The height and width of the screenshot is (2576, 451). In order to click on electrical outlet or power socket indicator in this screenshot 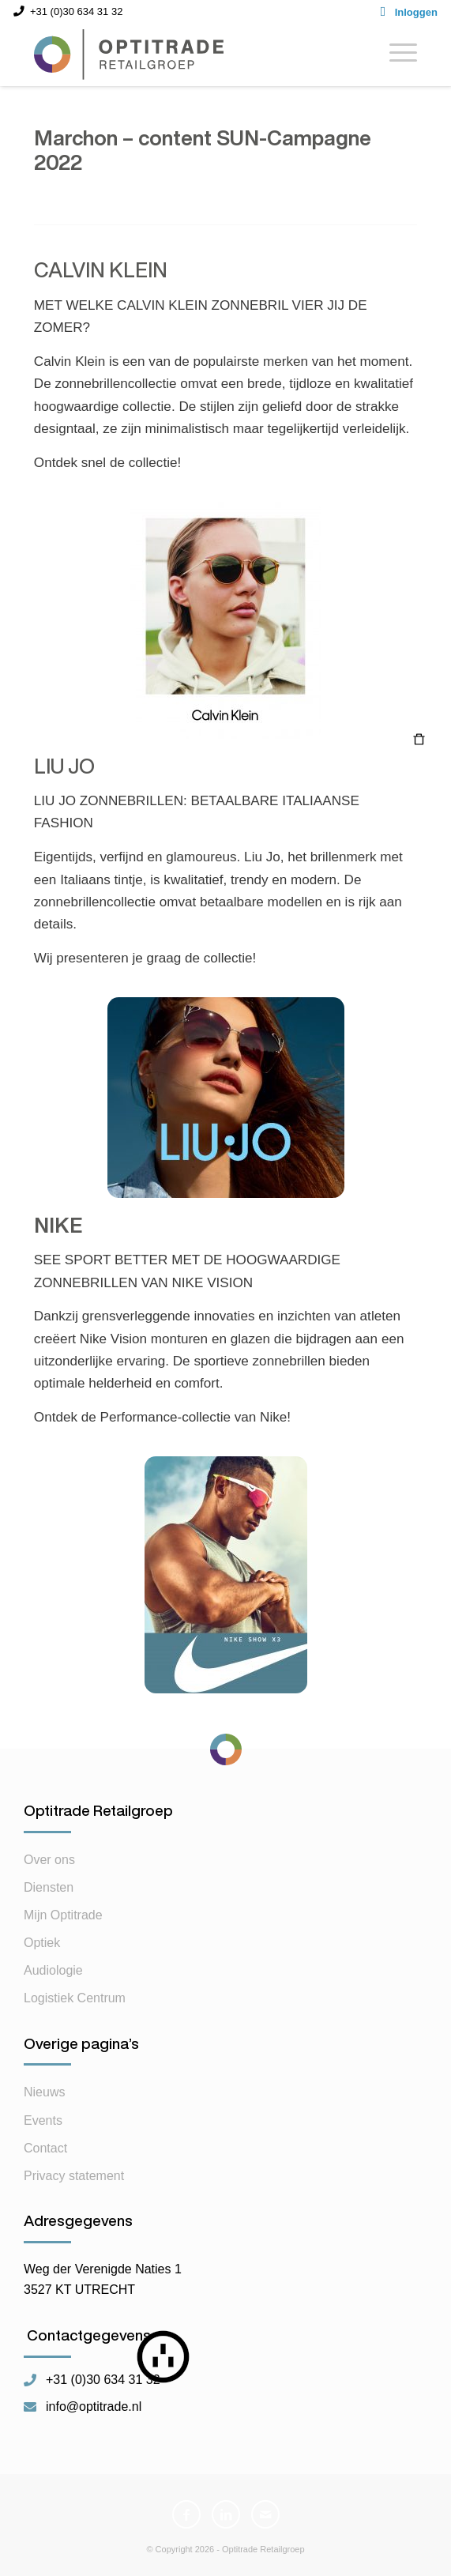, I will do `click(163, 2356)`.